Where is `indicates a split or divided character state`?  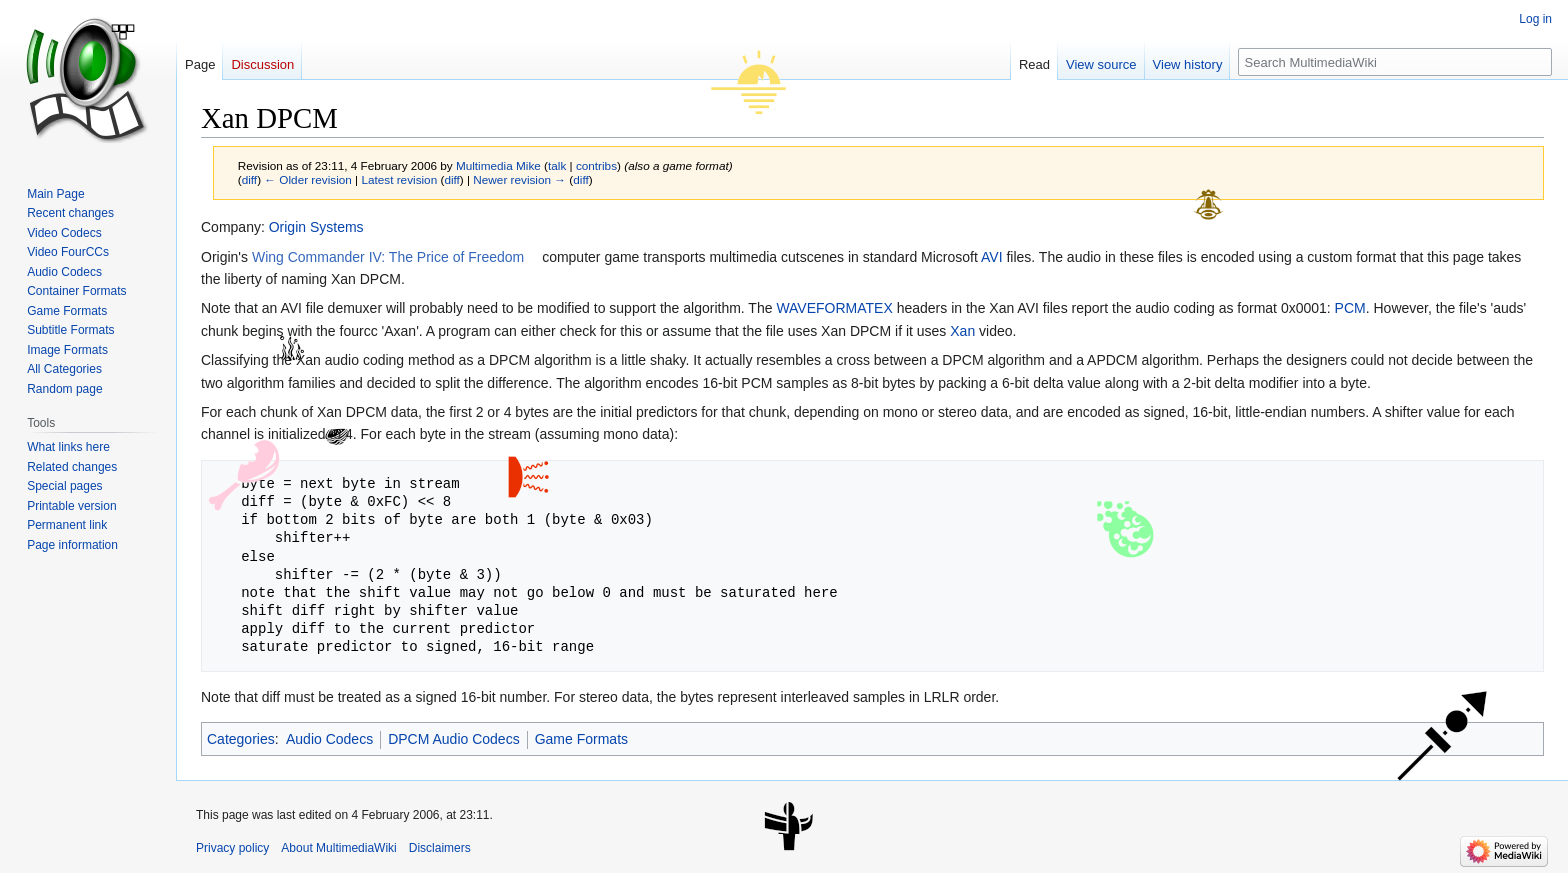 indicates a split or divided character state is located at coordinates (789, 826).